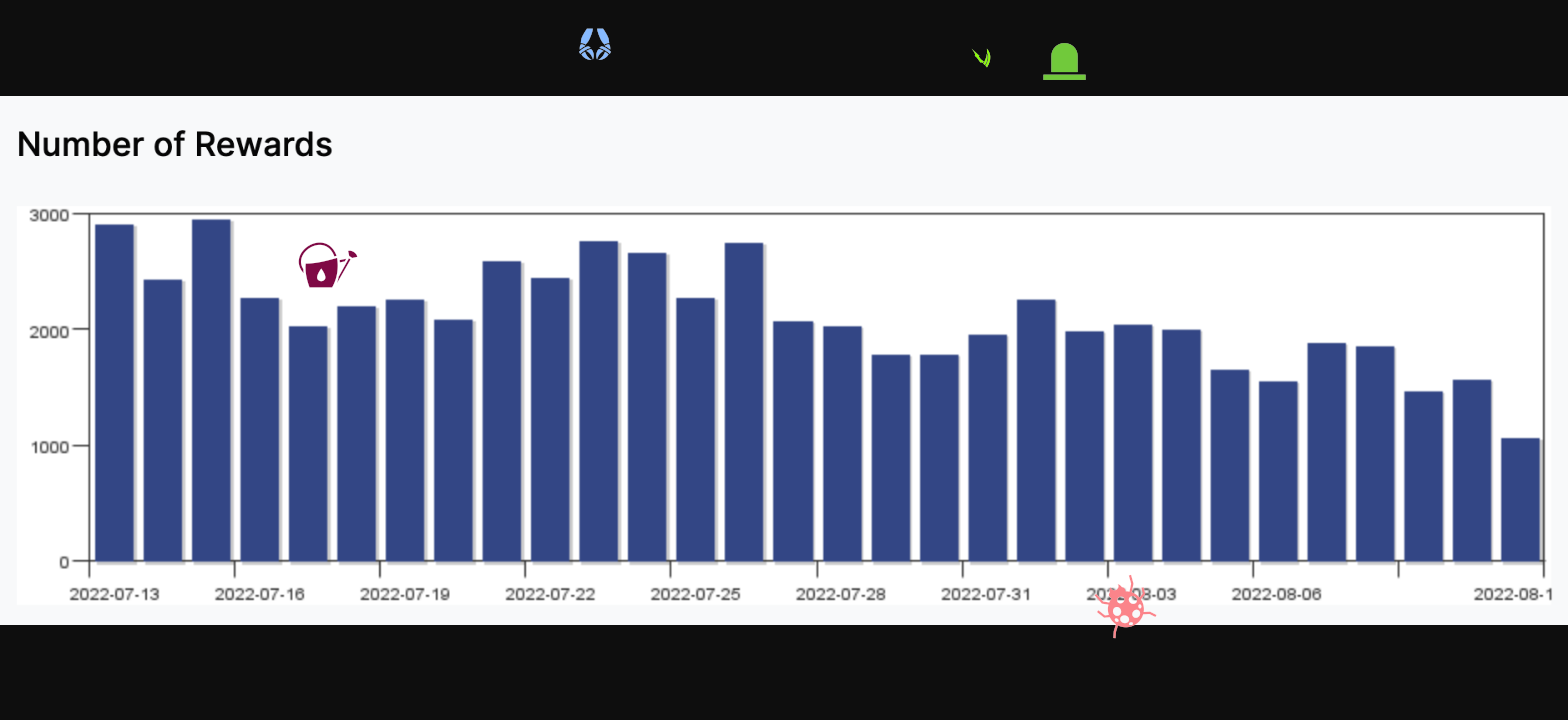  I want to click on indicates a tearing or ripping action in gameplay, so click(981, 58).